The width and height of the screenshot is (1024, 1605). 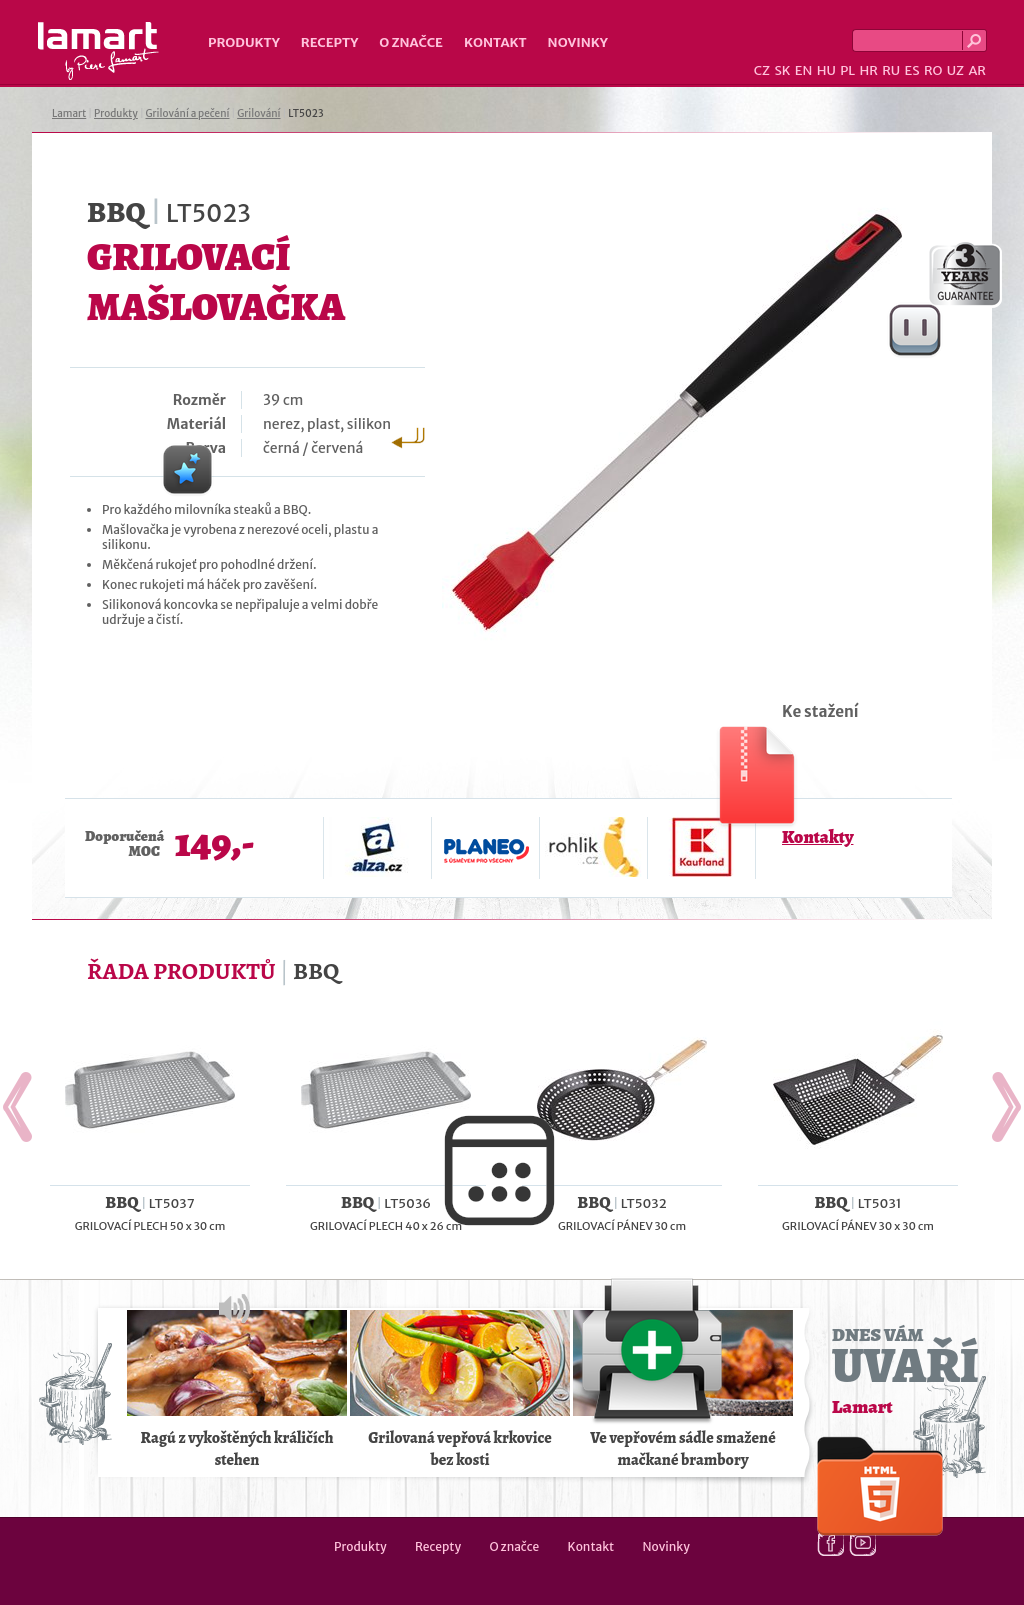 What do you see at coordinates (187, 469) in the screenshot?
I see `open anki flashcard app` at bounding box center [187, 469].